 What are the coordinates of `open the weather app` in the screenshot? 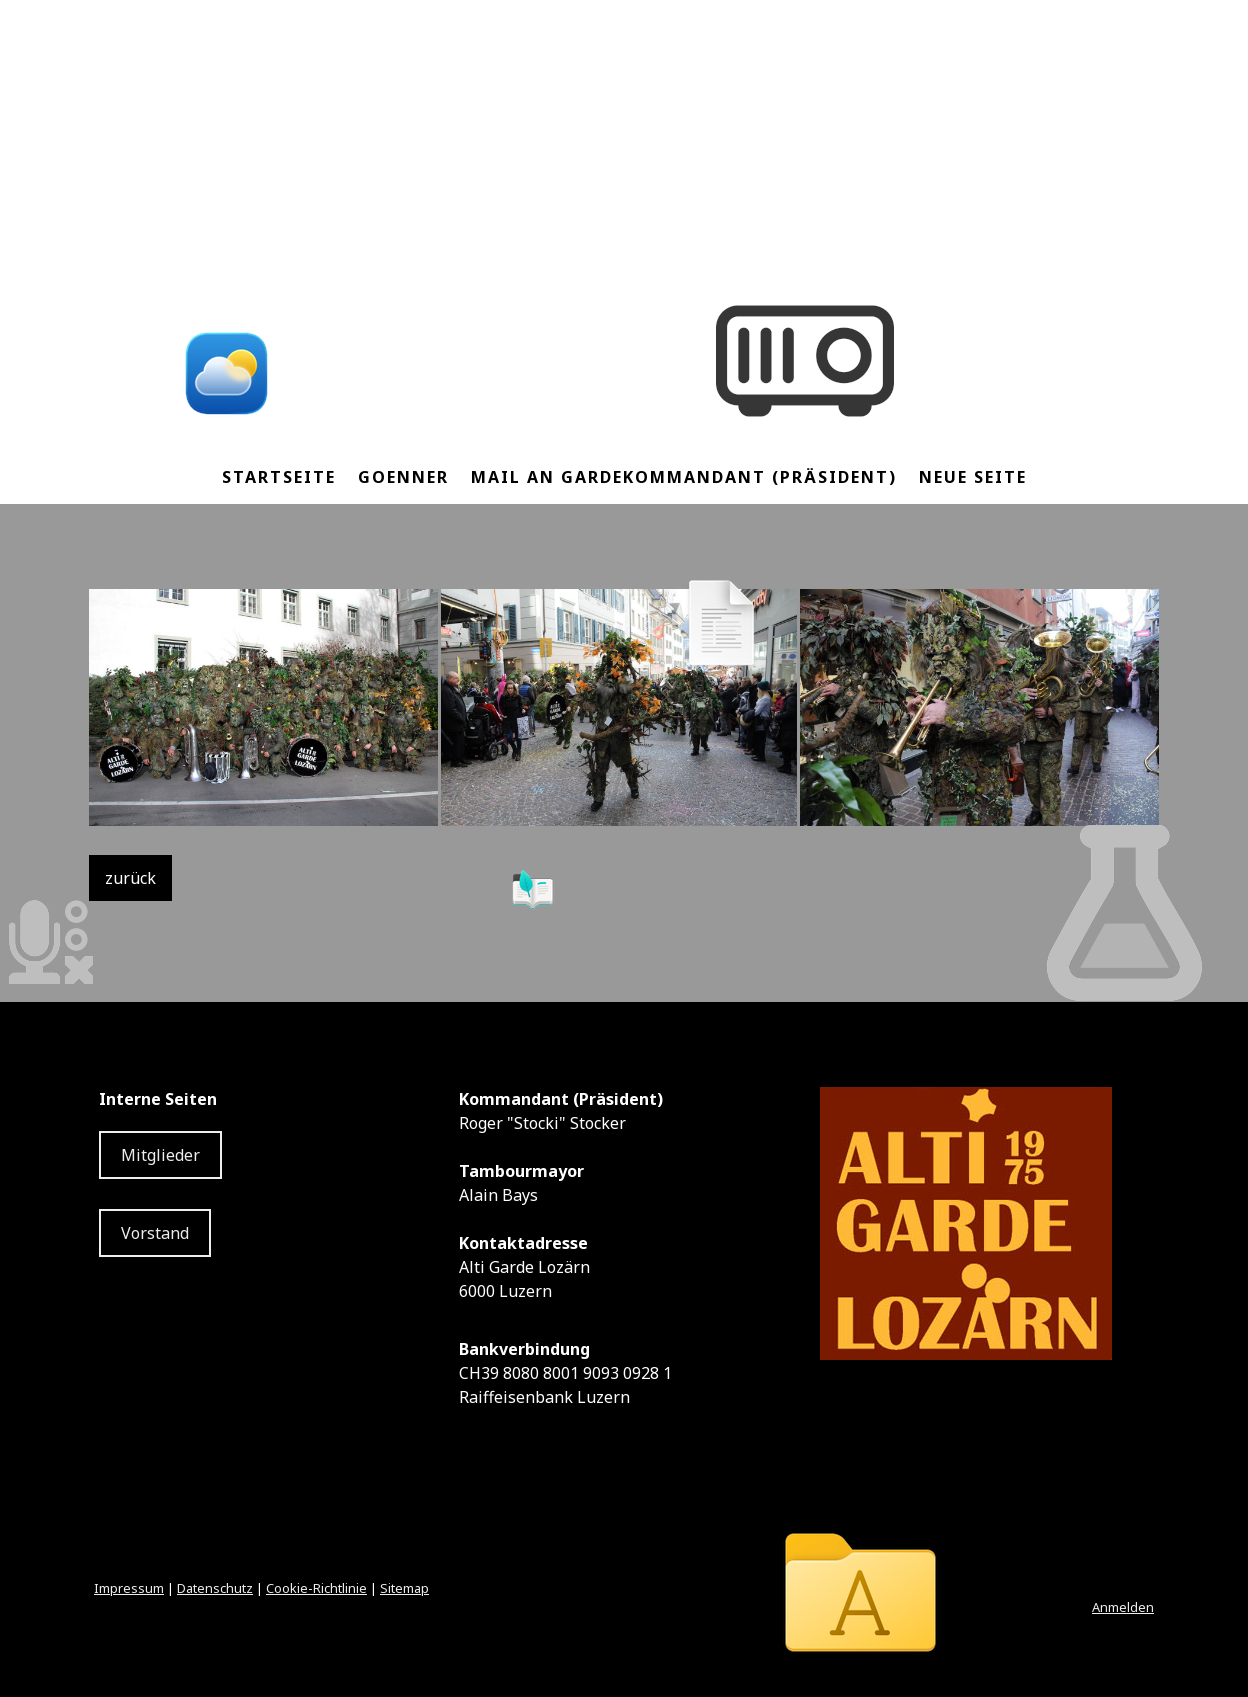 It's located at (226, 373).